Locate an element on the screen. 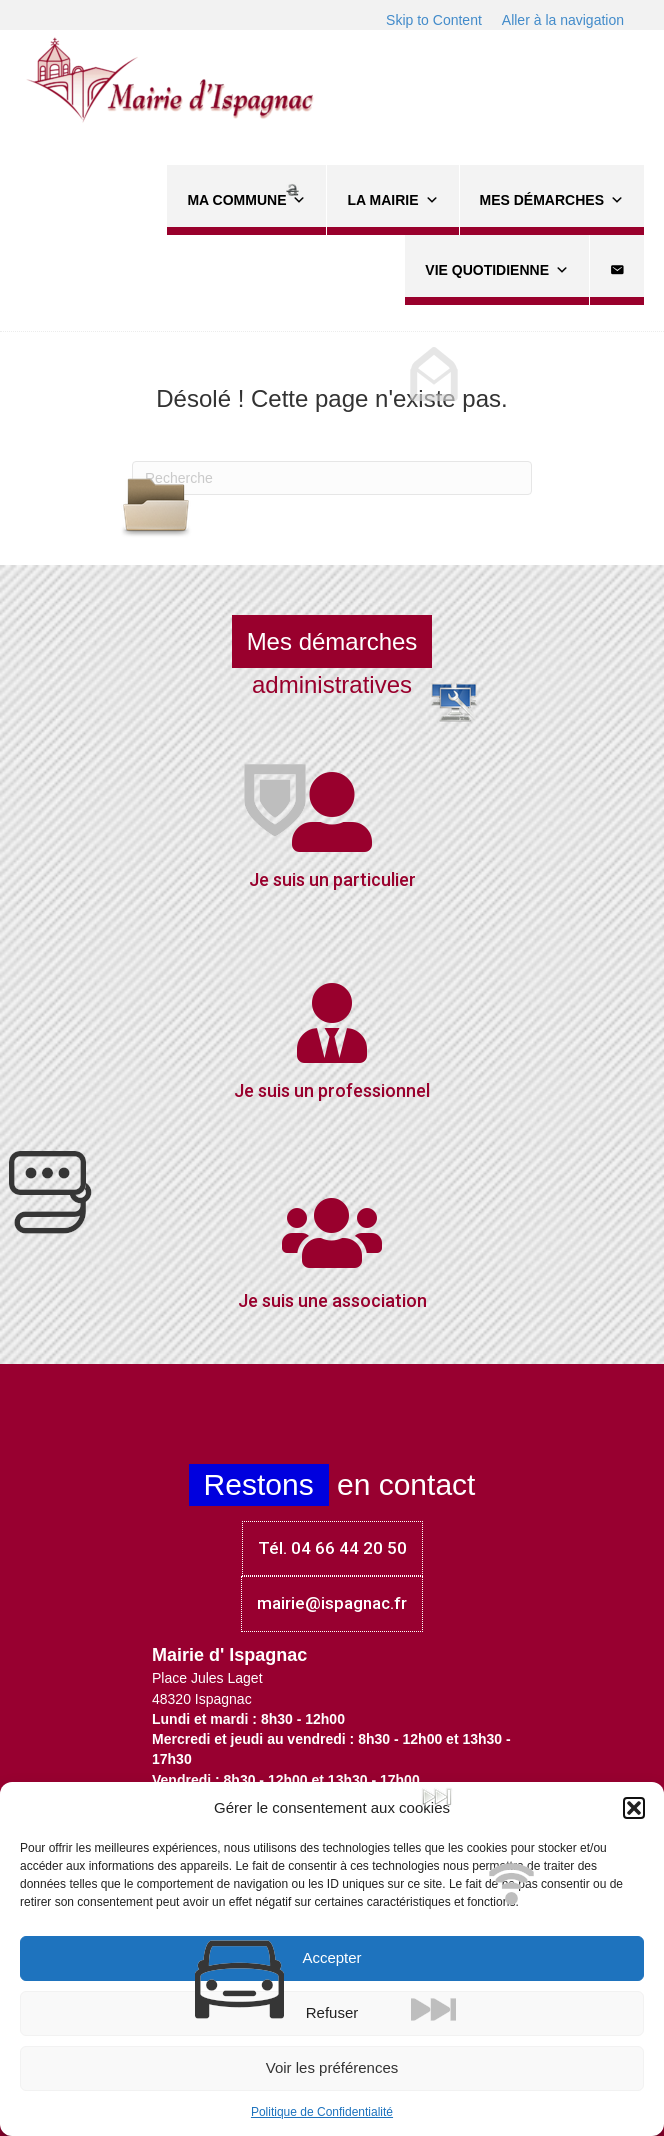 Image resolution: width=664 pixels, height=2136 pixels. access travel and transportation emoji is located at coordinates (239, 1979).